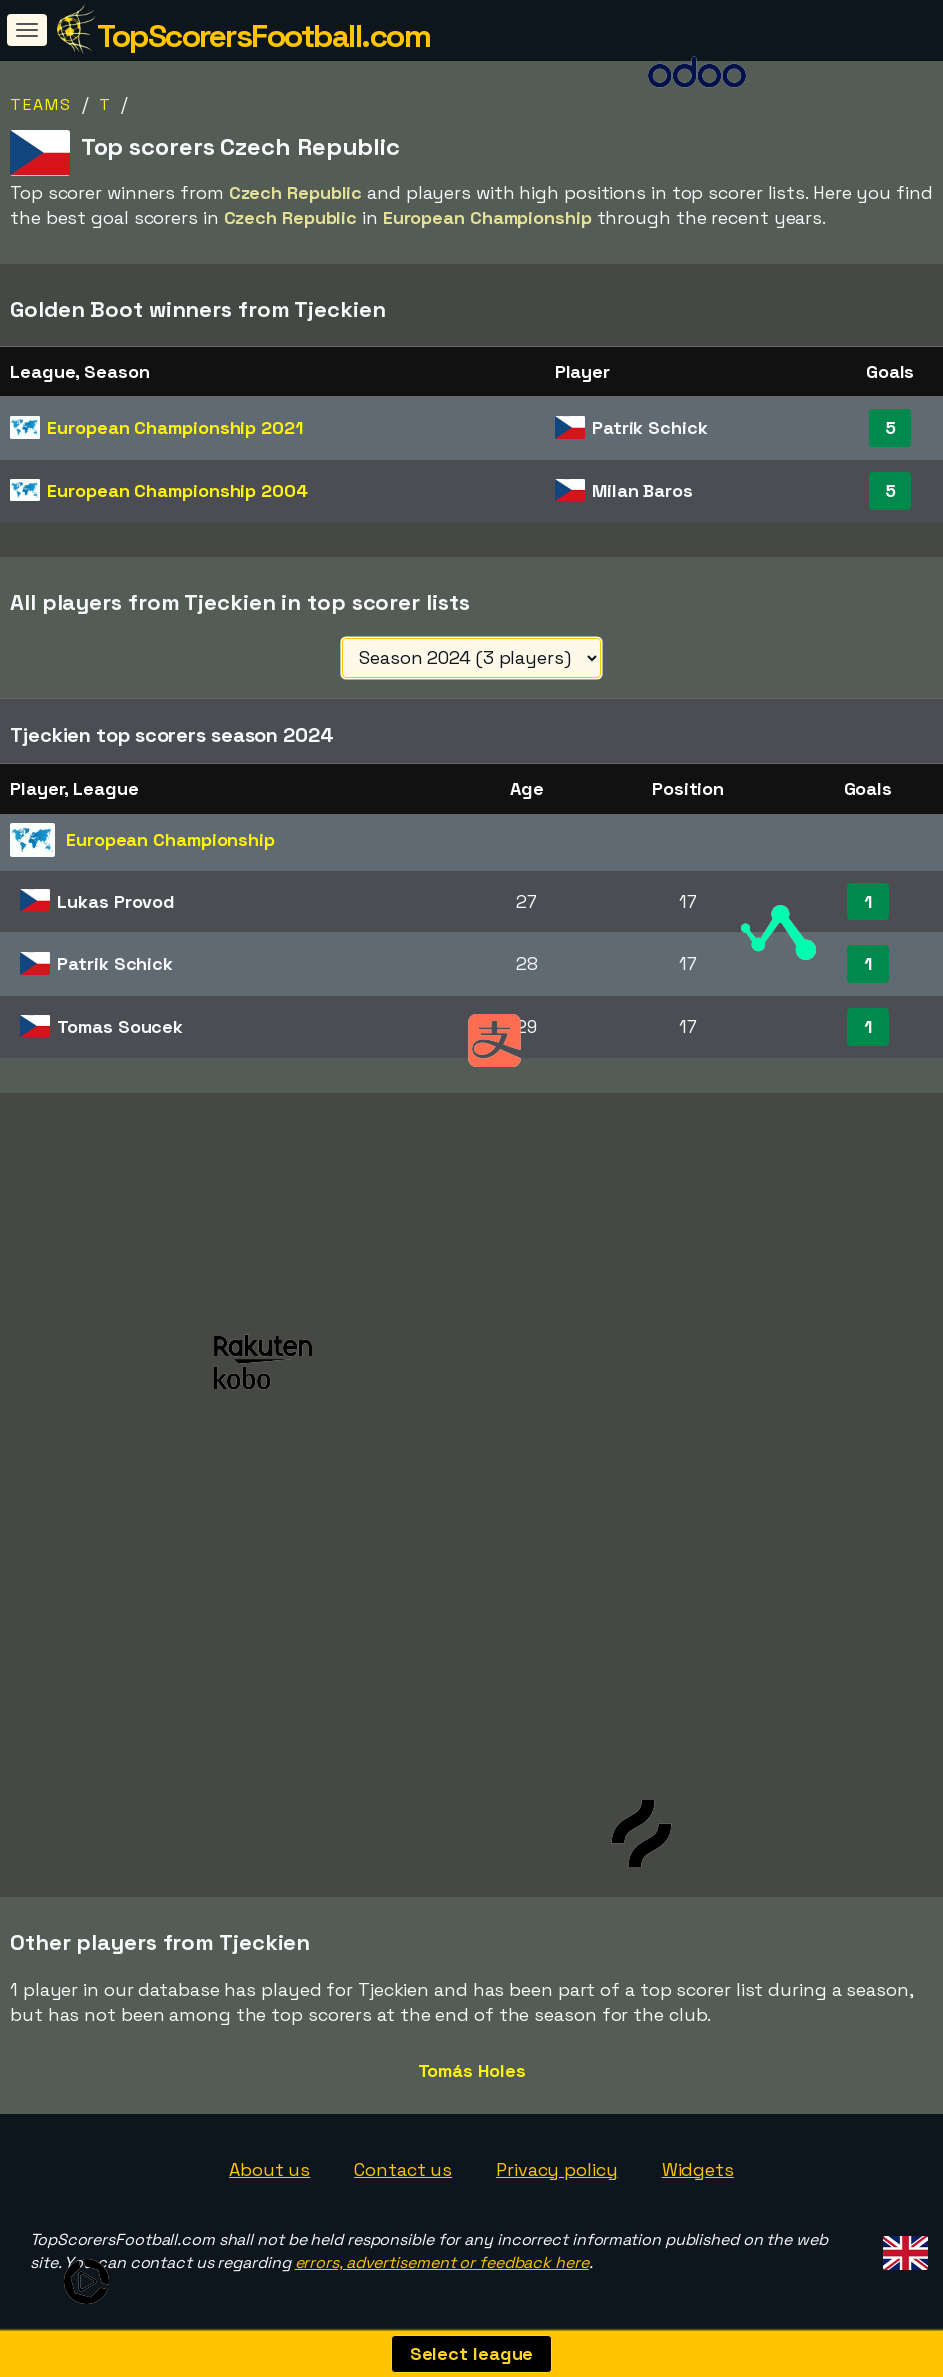  I want to click on open odoo business management app, so click(697, 72).